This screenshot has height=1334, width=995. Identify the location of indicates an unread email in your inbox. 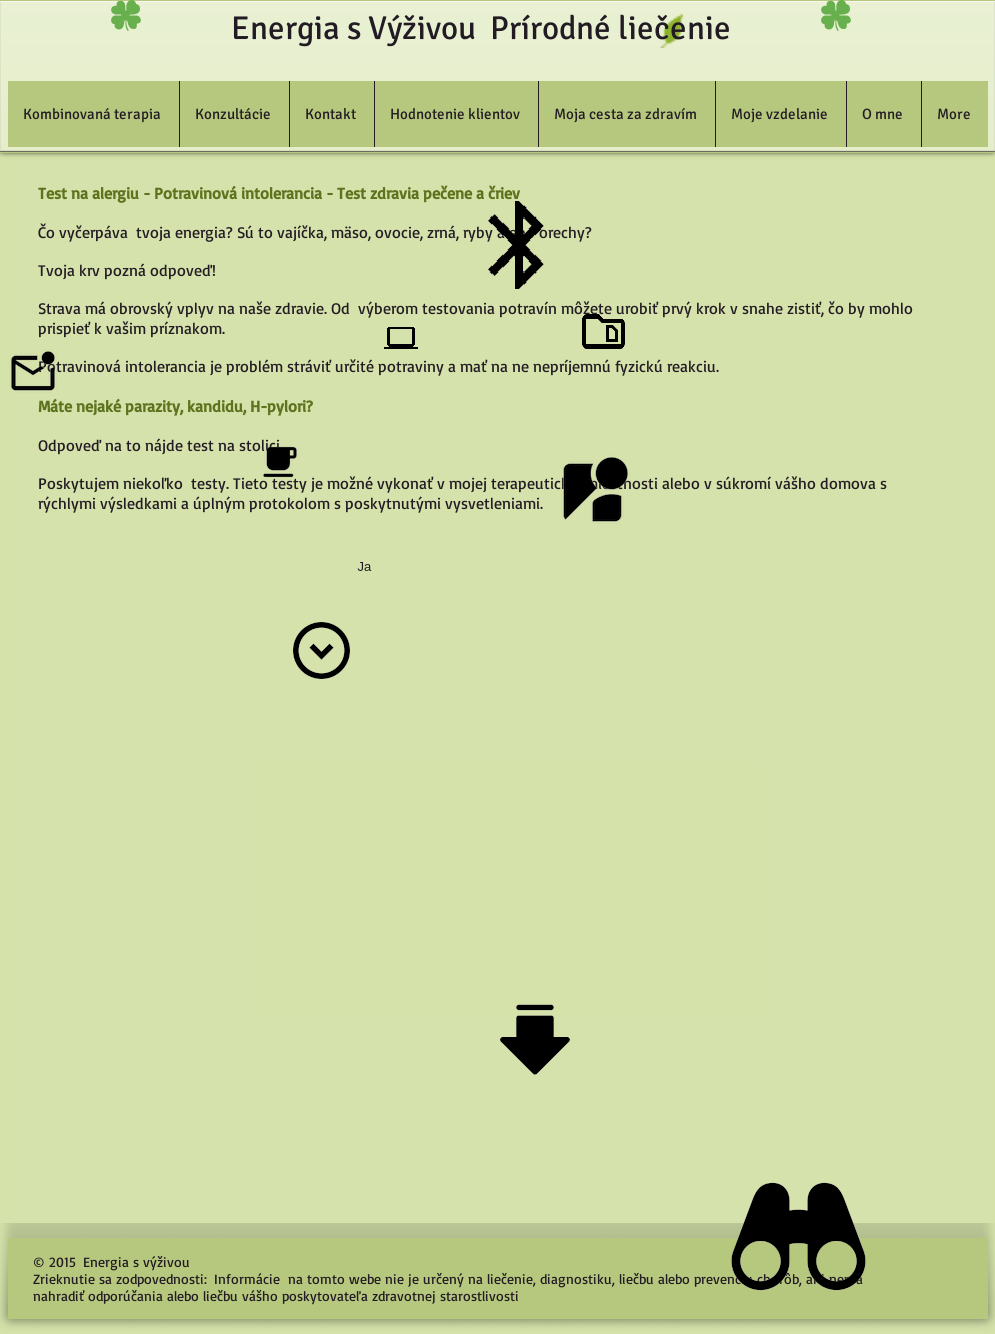
(33, 373).